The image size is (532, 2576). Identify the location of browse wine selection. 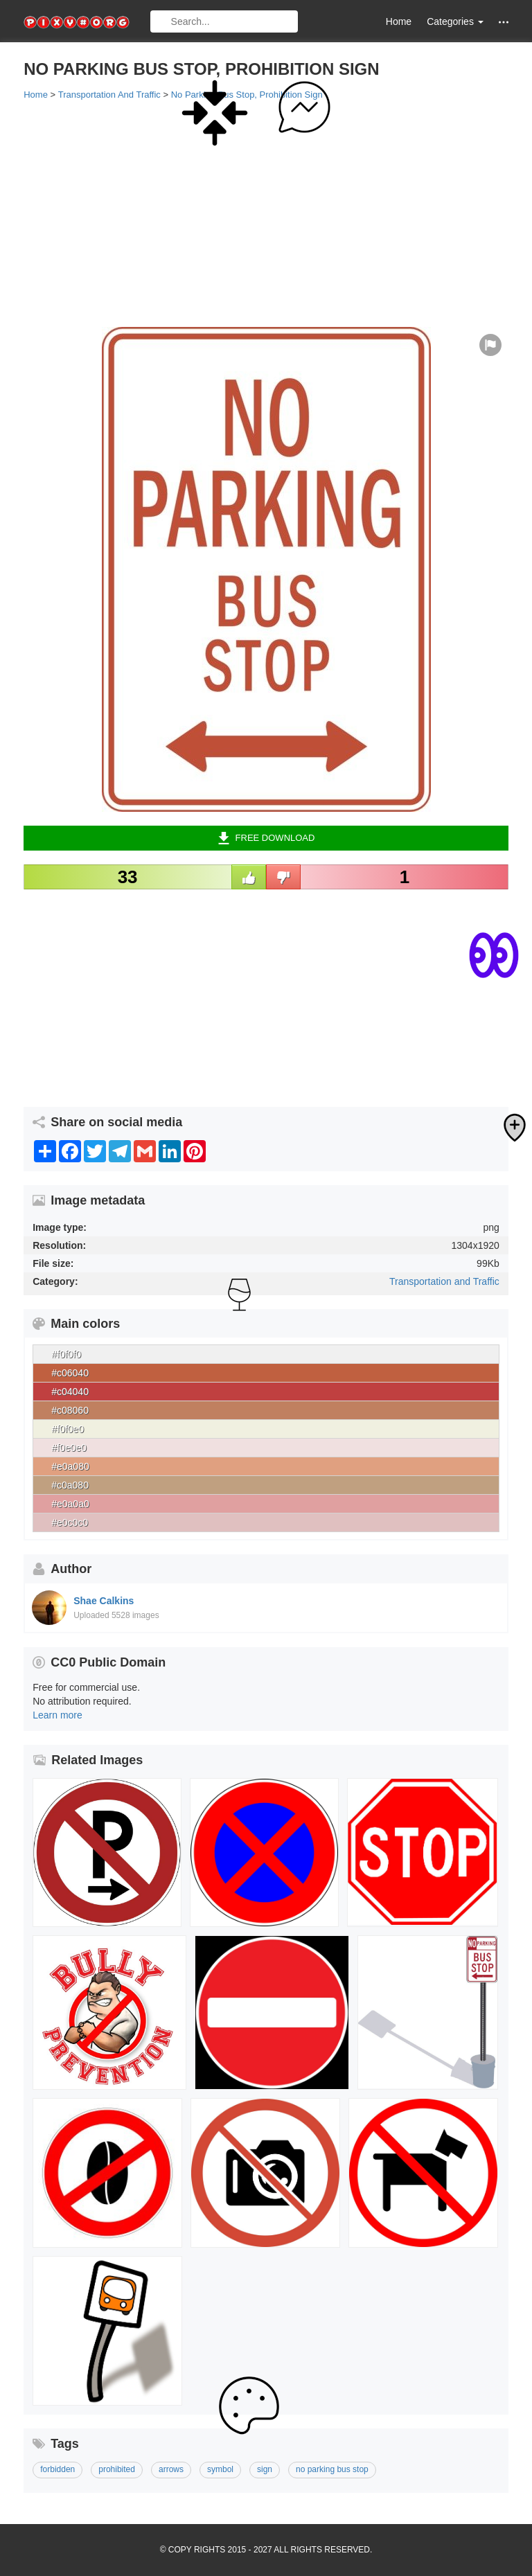
(239, 1293).